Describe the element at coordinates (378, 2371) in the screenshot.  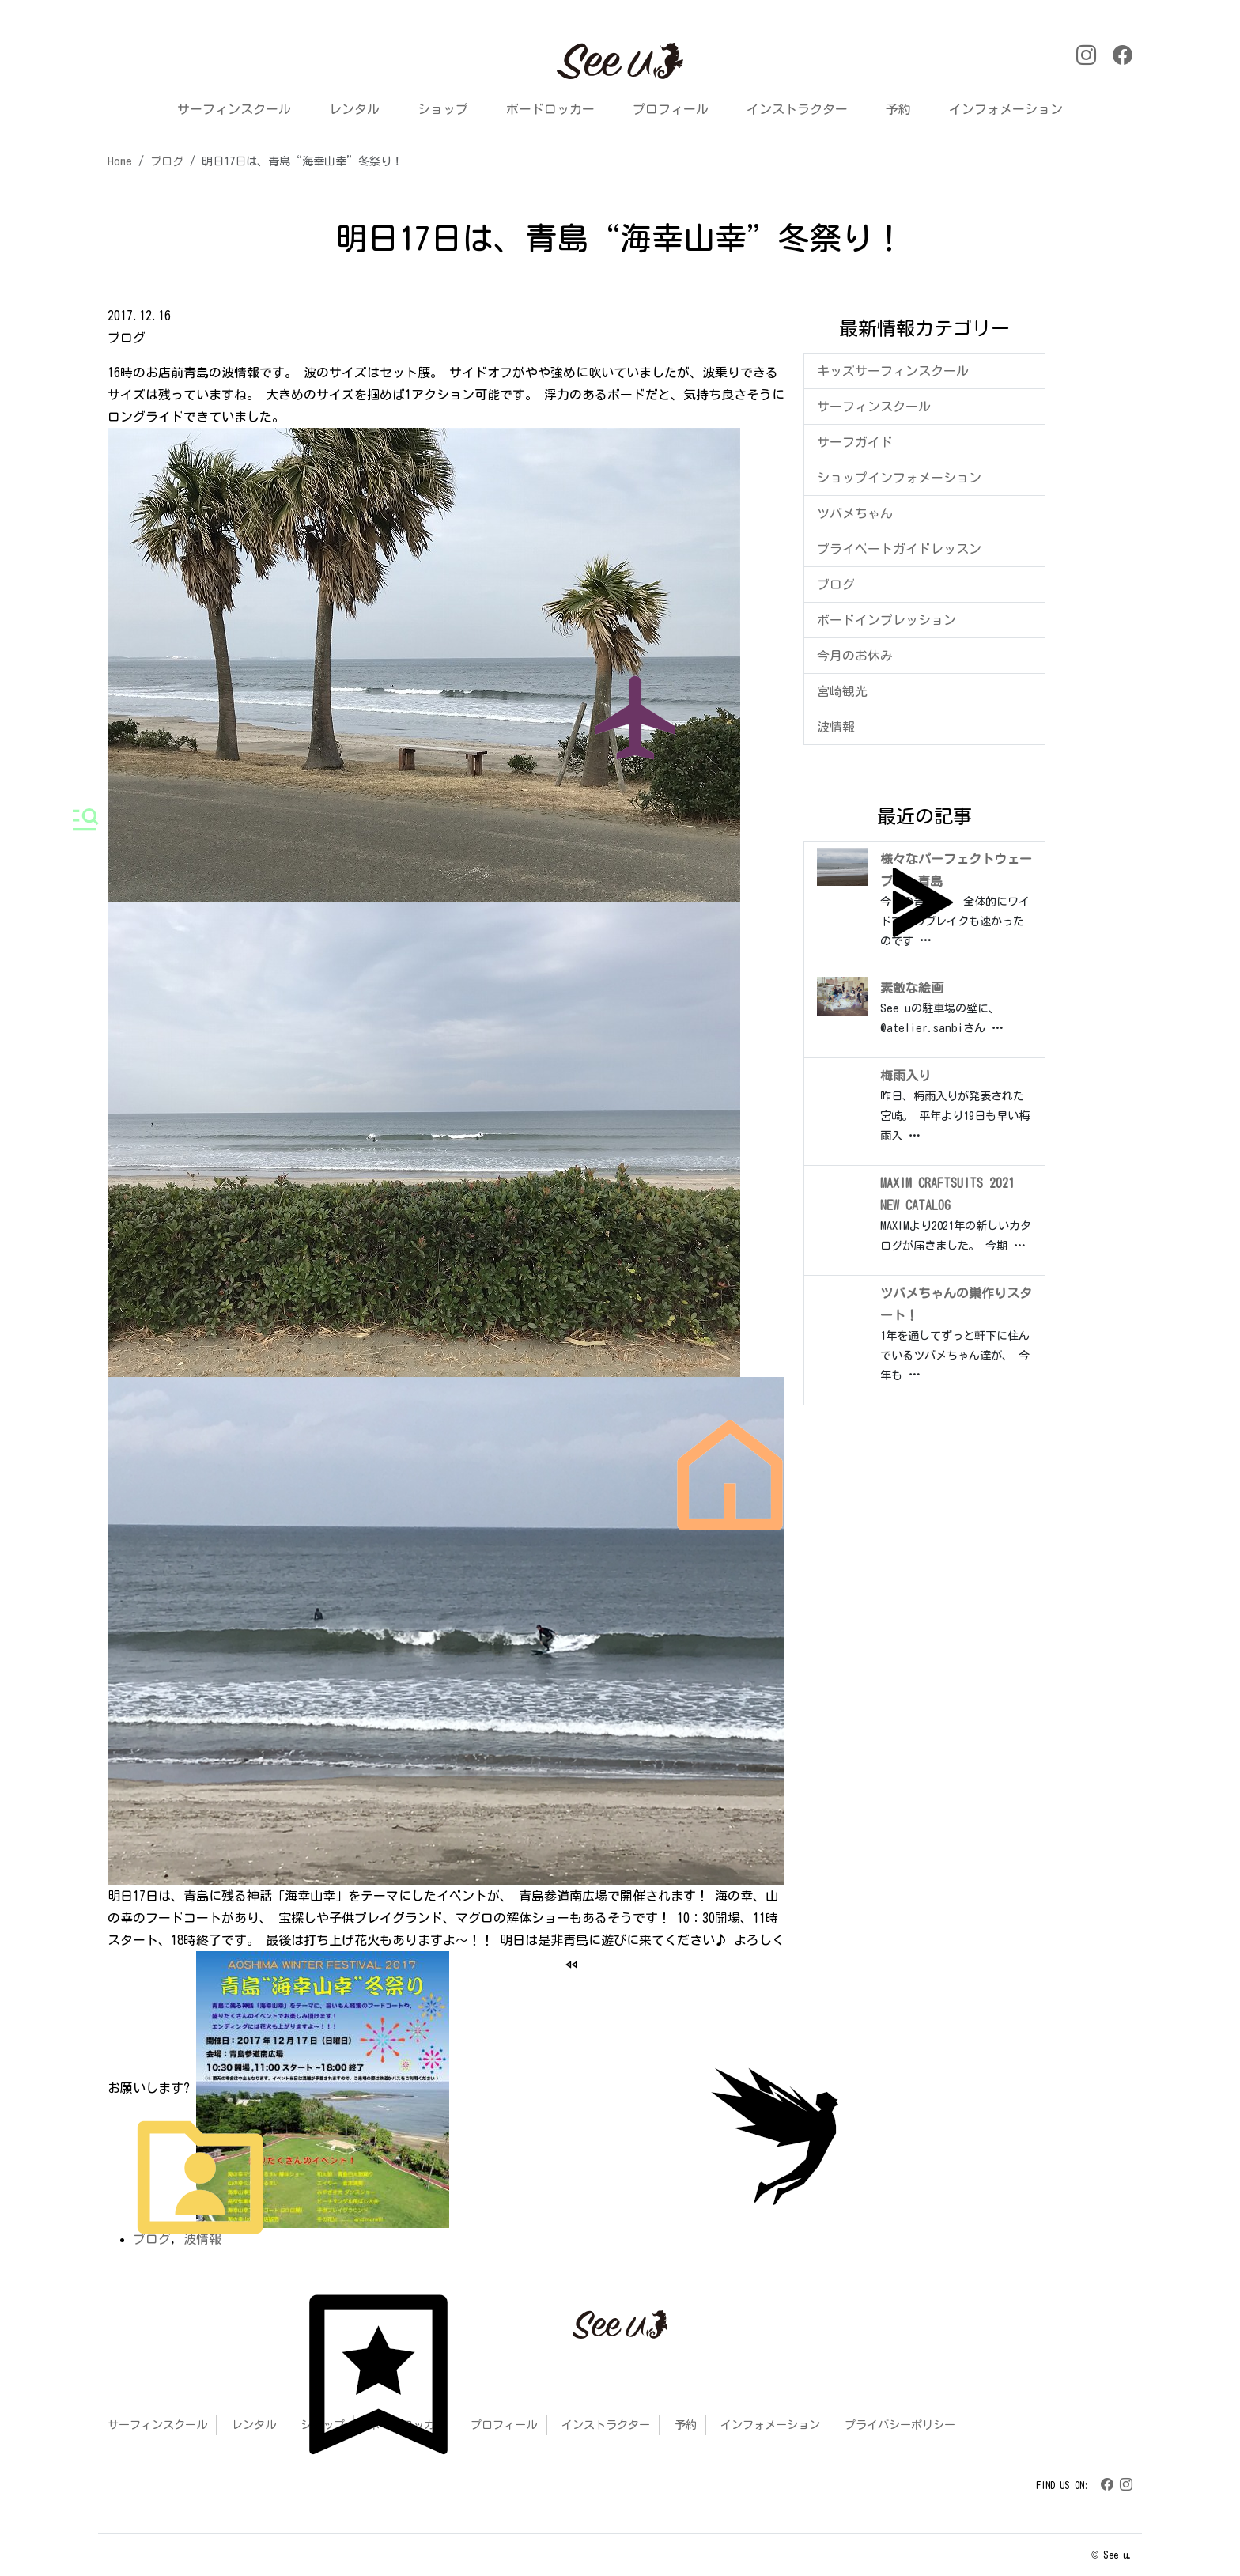
I see `bookmark this item as a favorite` at that location.